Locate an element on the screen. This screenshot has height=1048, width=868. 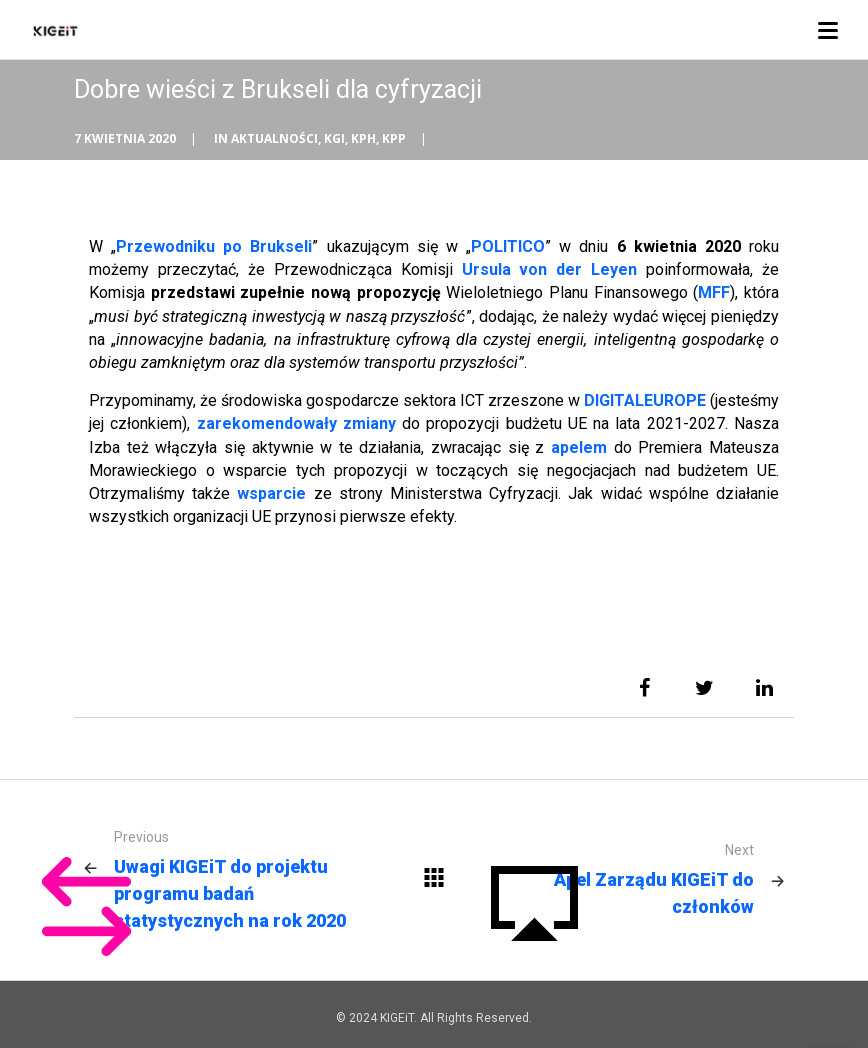
swap or exchange items is located at coordinates (86, 906).